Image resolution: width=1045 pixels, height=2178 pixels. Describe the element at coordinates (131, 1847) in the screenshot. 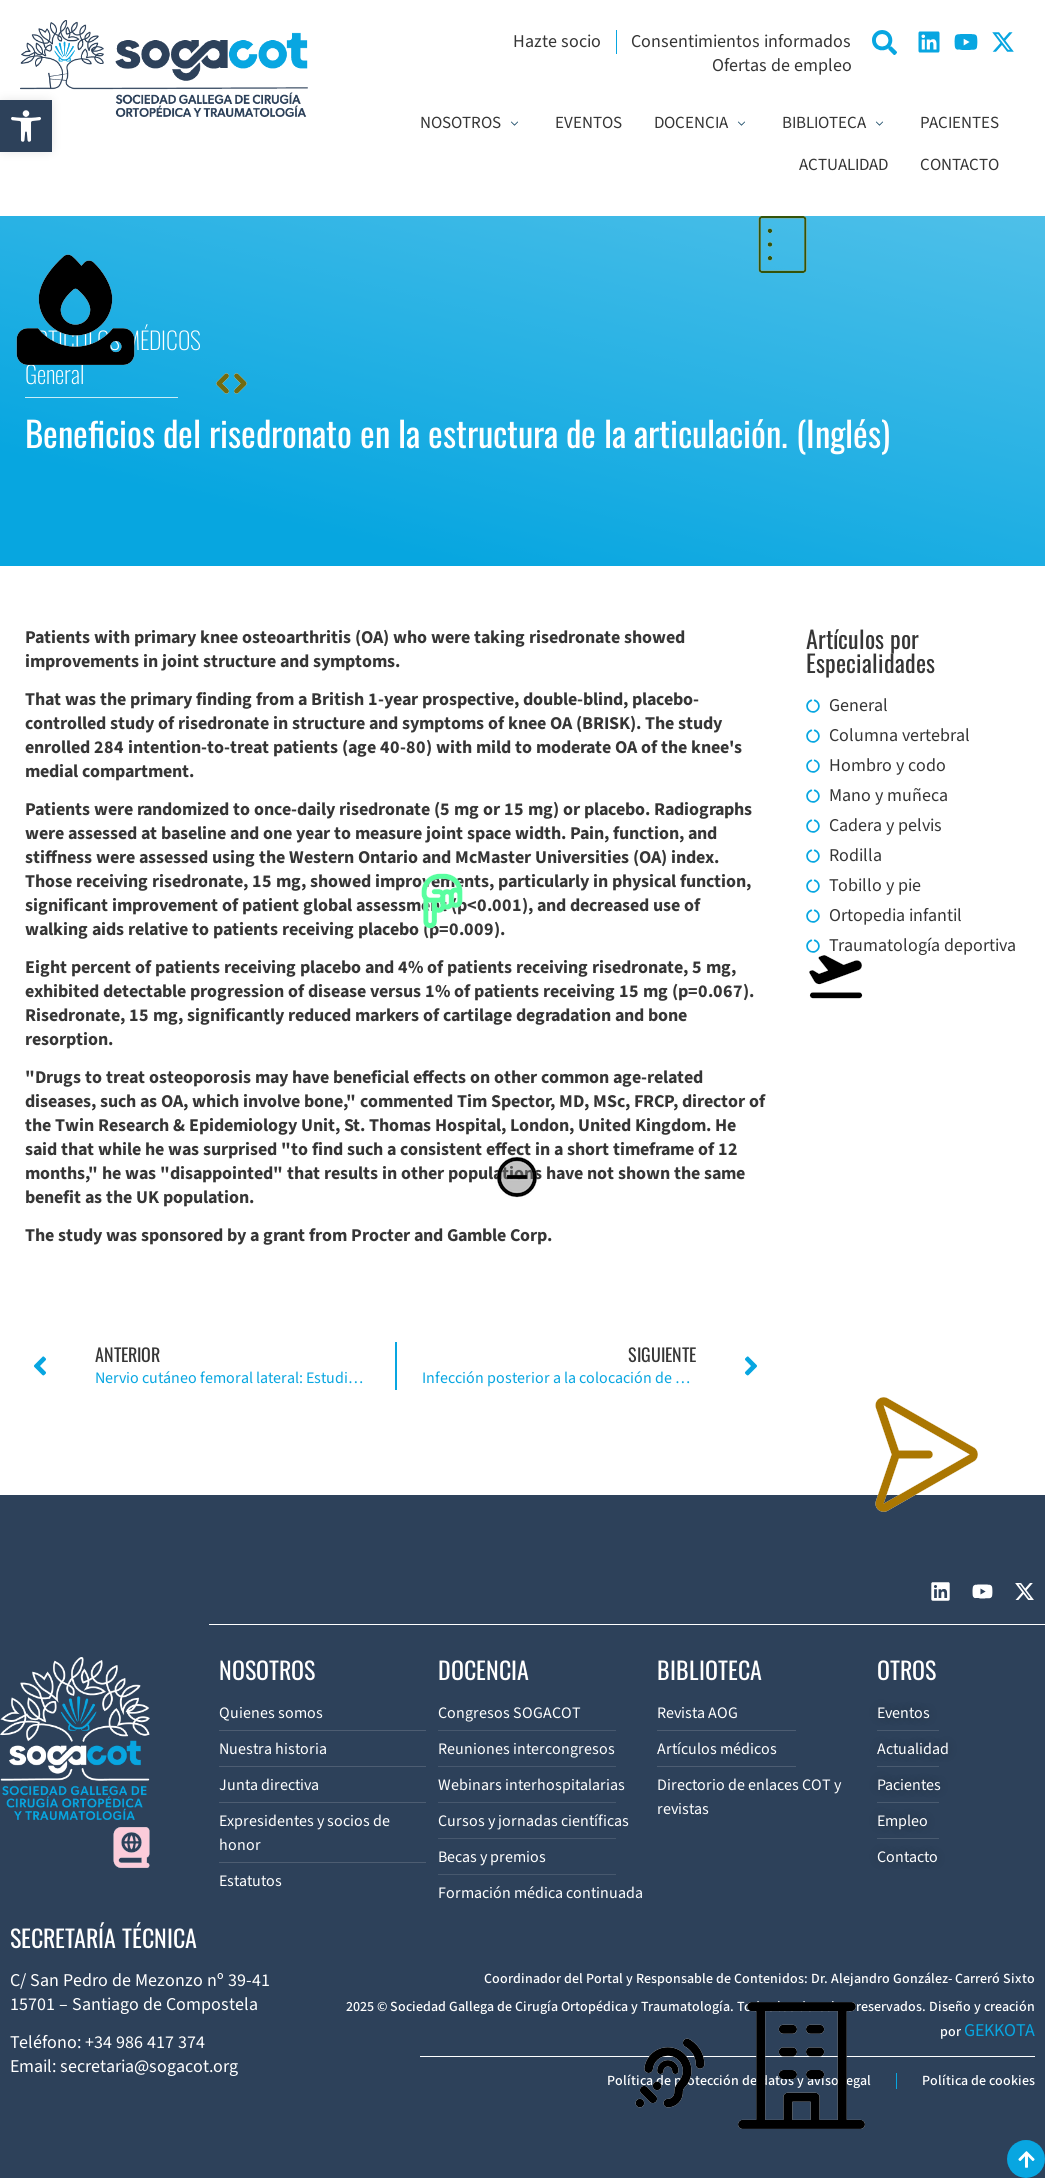

I see `access world atlas or geography resources` at that location.